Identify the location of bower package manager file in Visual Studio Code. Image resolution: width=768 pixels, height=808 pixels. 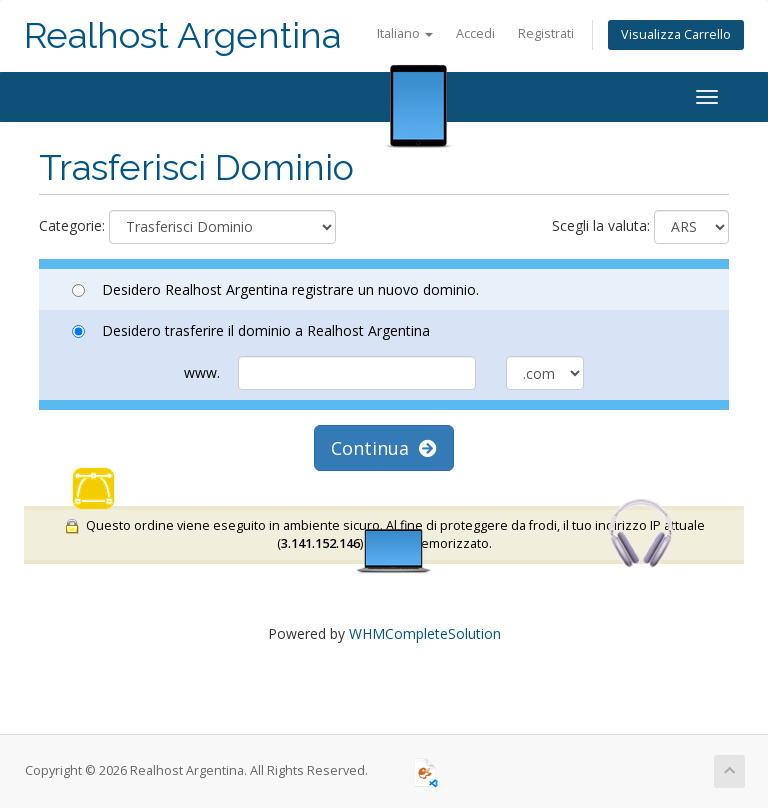
(425, 773).